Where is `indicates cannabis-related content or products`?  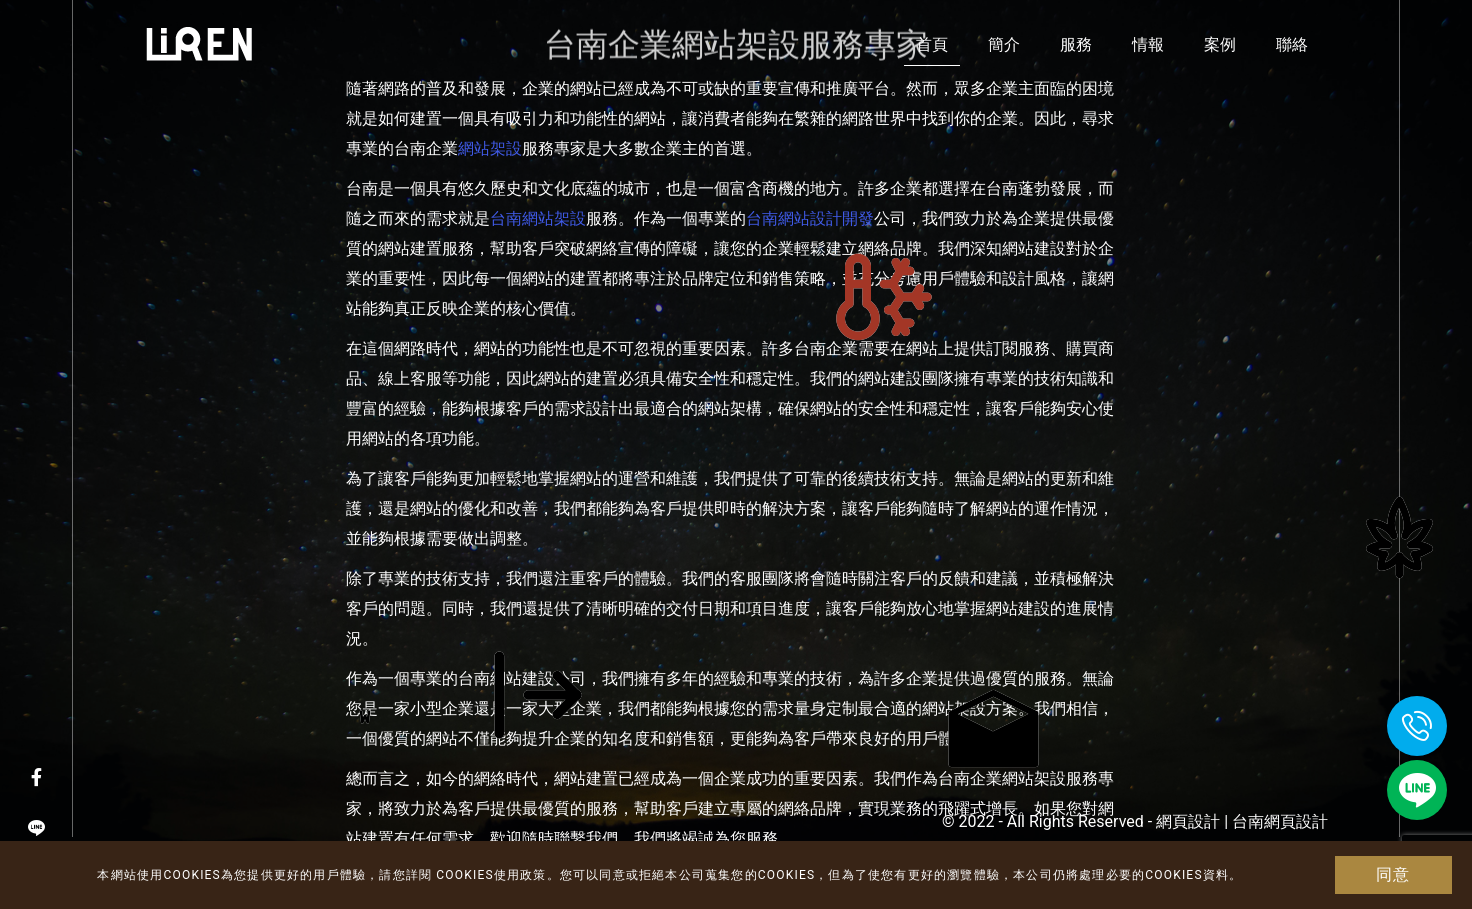 indicates cannabis-related content or products is located at coordinates (1399, 537).